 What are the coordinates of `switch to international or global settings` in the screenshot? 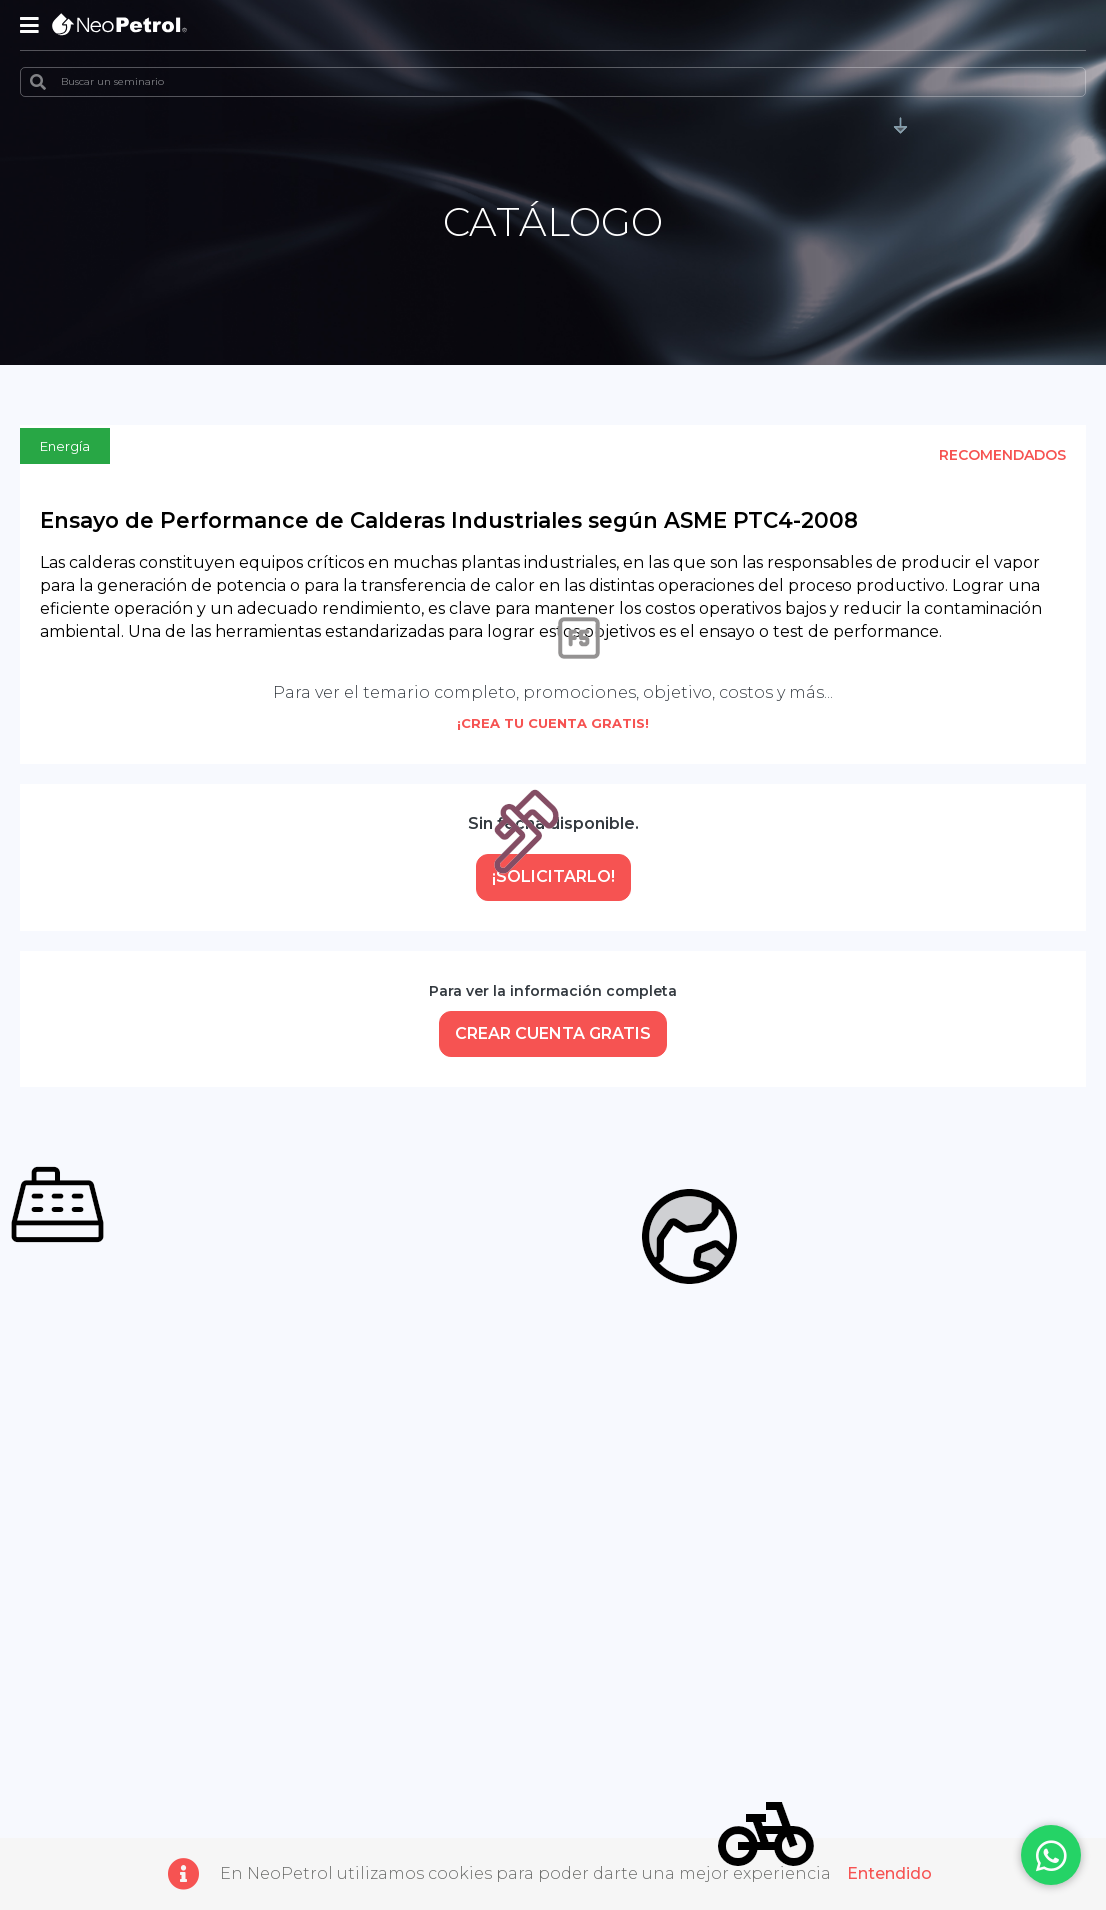 It's located at (689, 1236).